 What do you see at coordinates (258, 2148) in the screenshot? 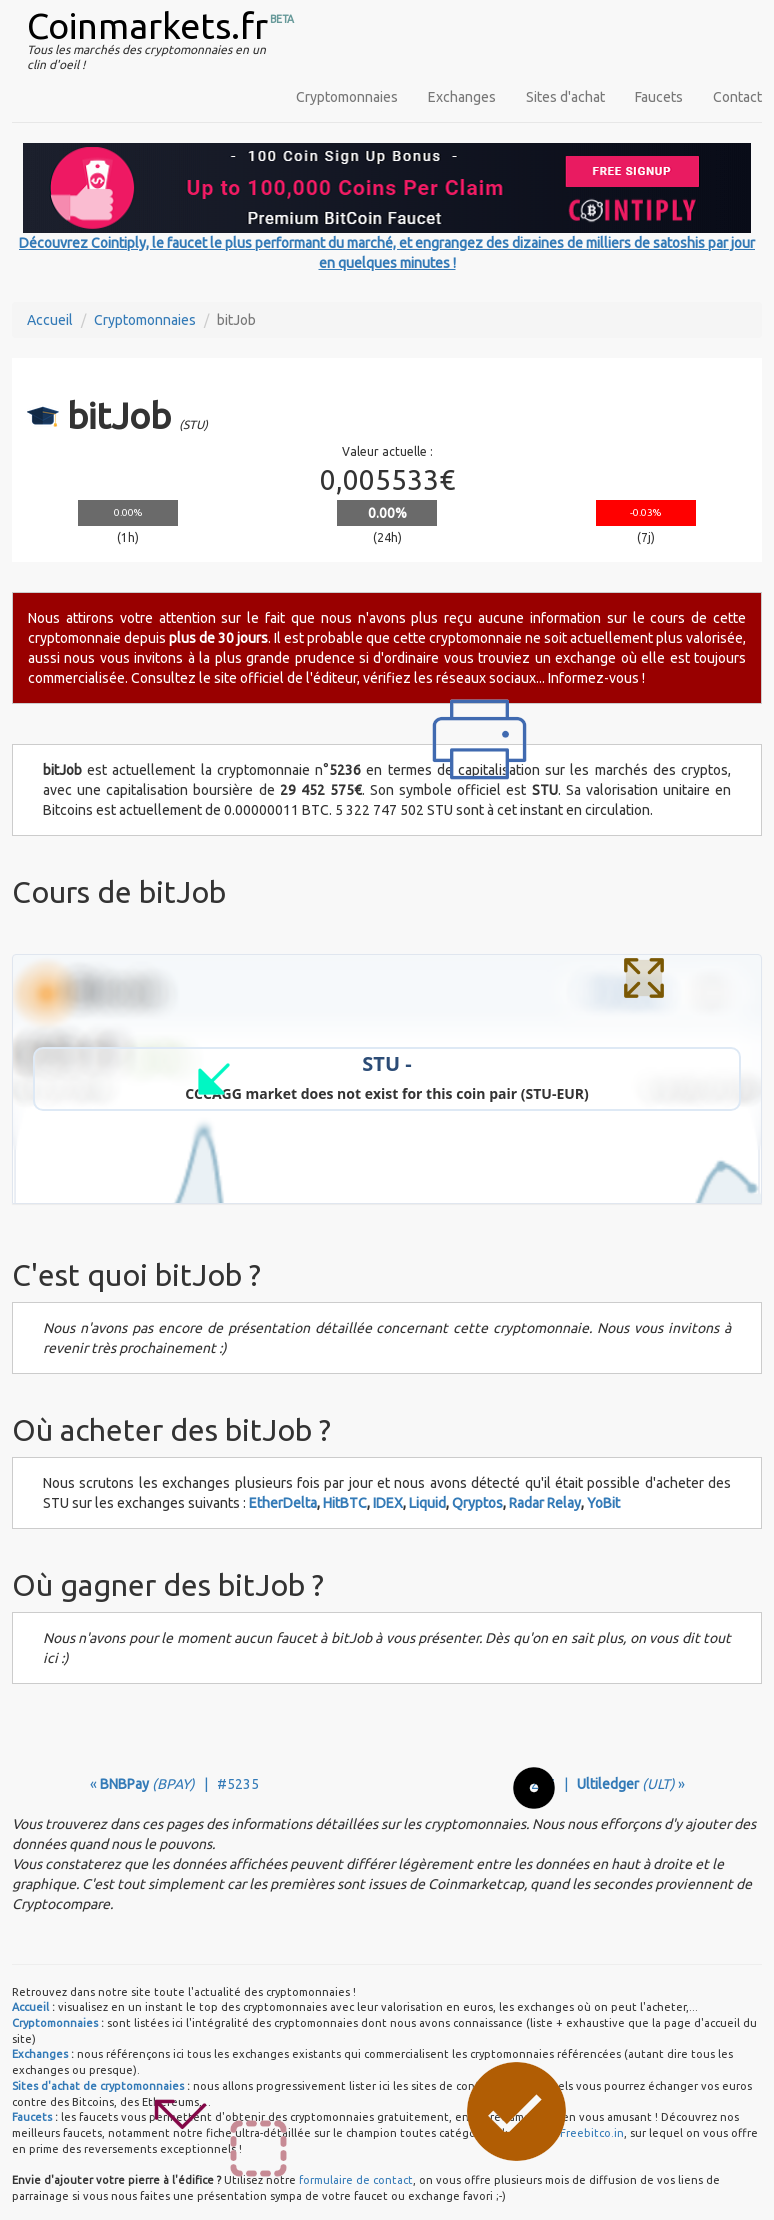
I see `create a selection area` at bounding box center [258, 2148].